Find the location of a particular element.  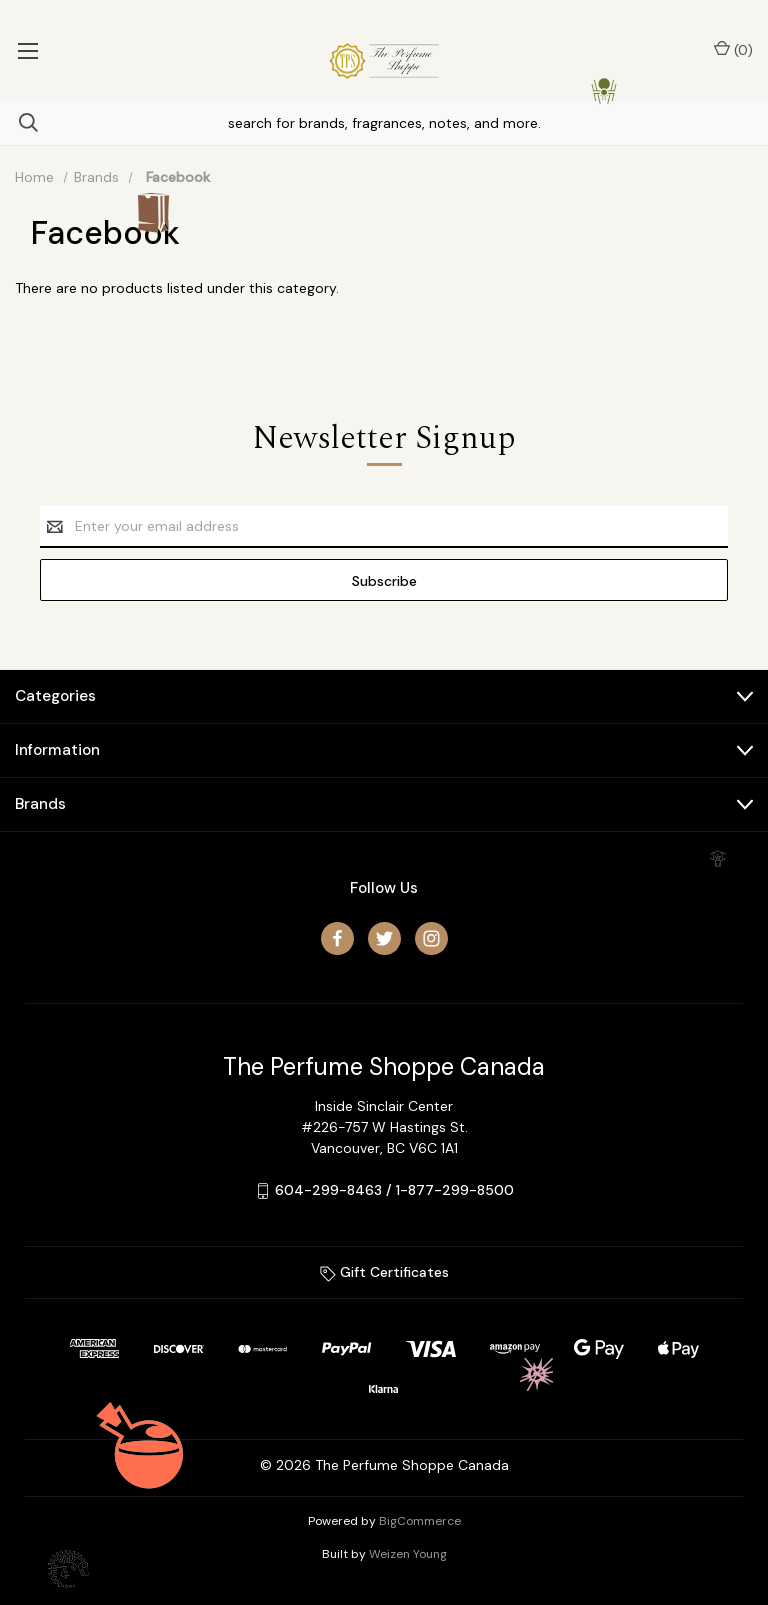

access fossil or dinosaur collection is located at coordinates (68, 1569).